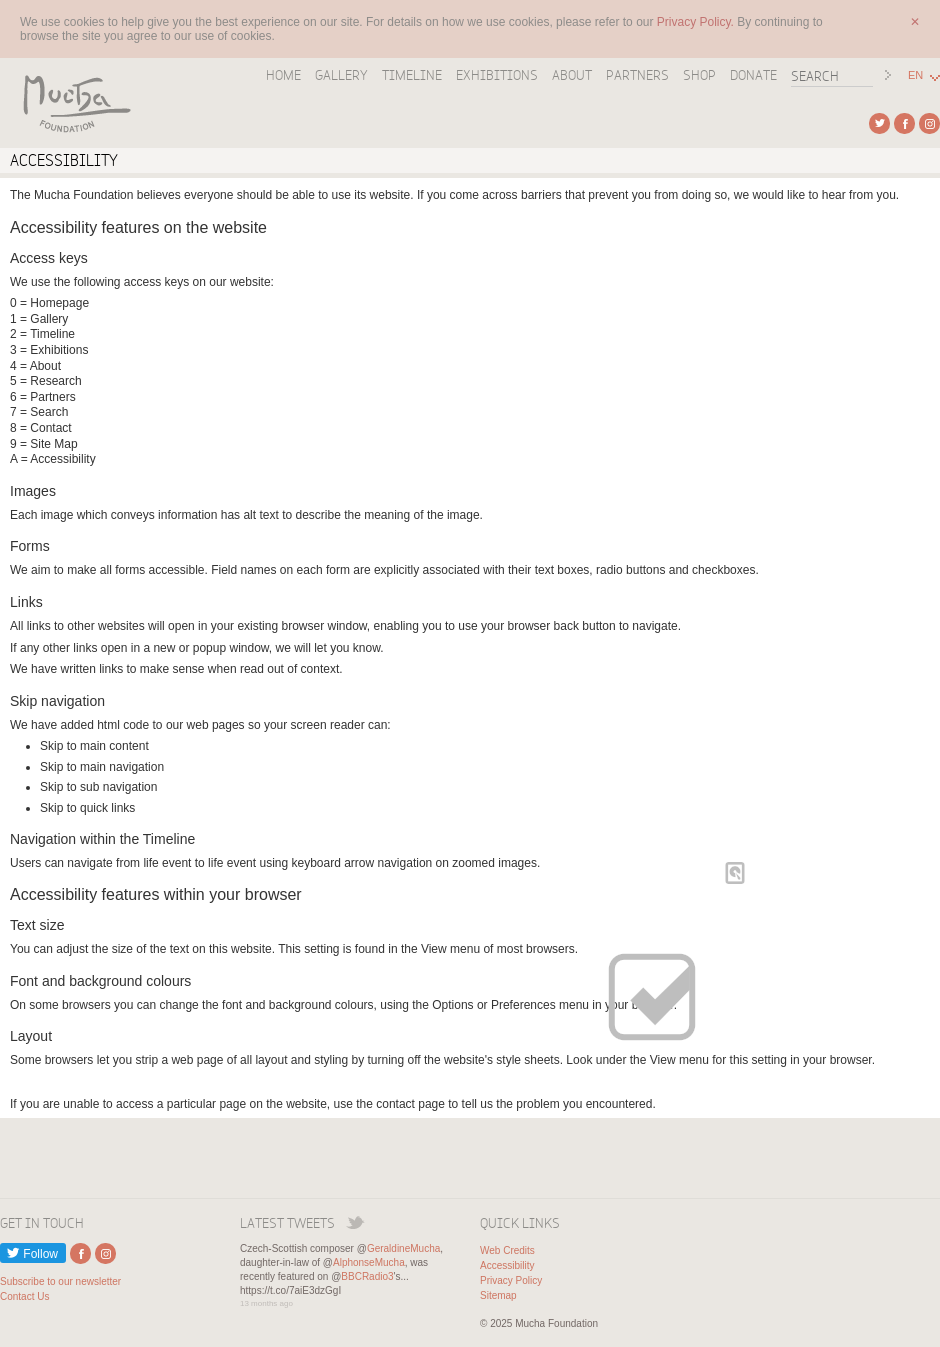  Describe the element at coordinates (735, 873) in the screenshot. I see `access system hard drive` at that location.